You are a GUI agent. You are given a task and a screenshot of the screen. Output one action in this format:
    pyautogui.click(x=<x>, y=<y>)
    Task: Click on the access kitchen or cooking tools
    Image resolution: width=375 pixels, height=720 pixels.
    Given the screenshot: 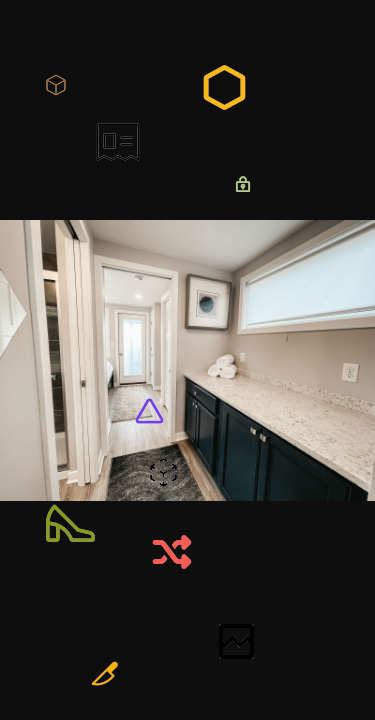 What is the action you would take?
    pyautogui.click(x=105, y=674)
    